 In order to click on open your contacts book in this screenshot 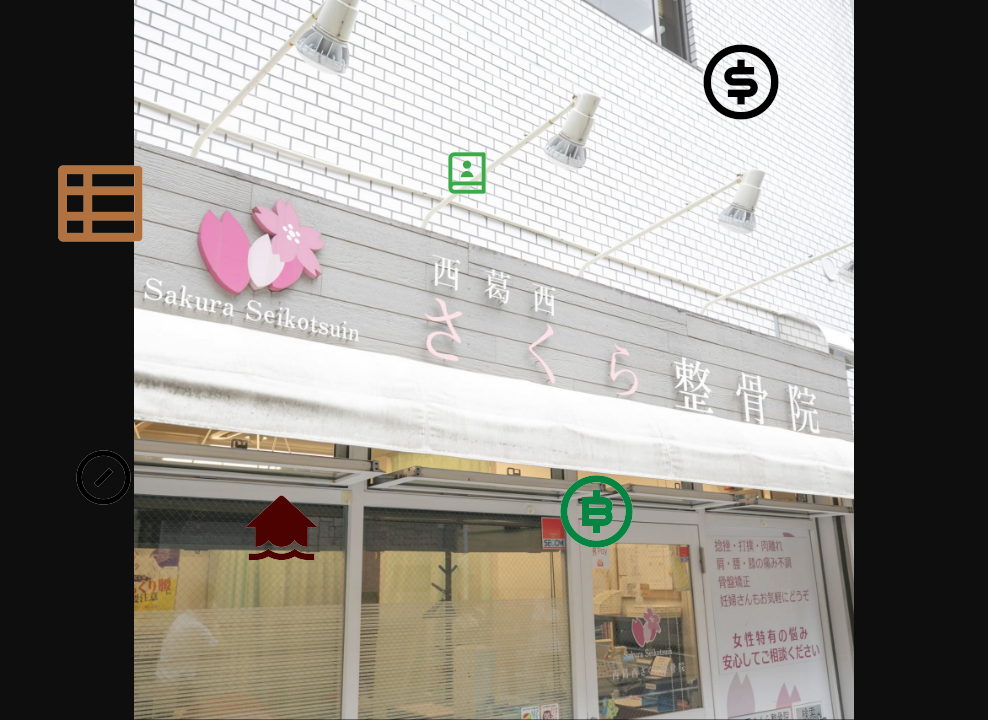, I will do `click(467, 173)`.